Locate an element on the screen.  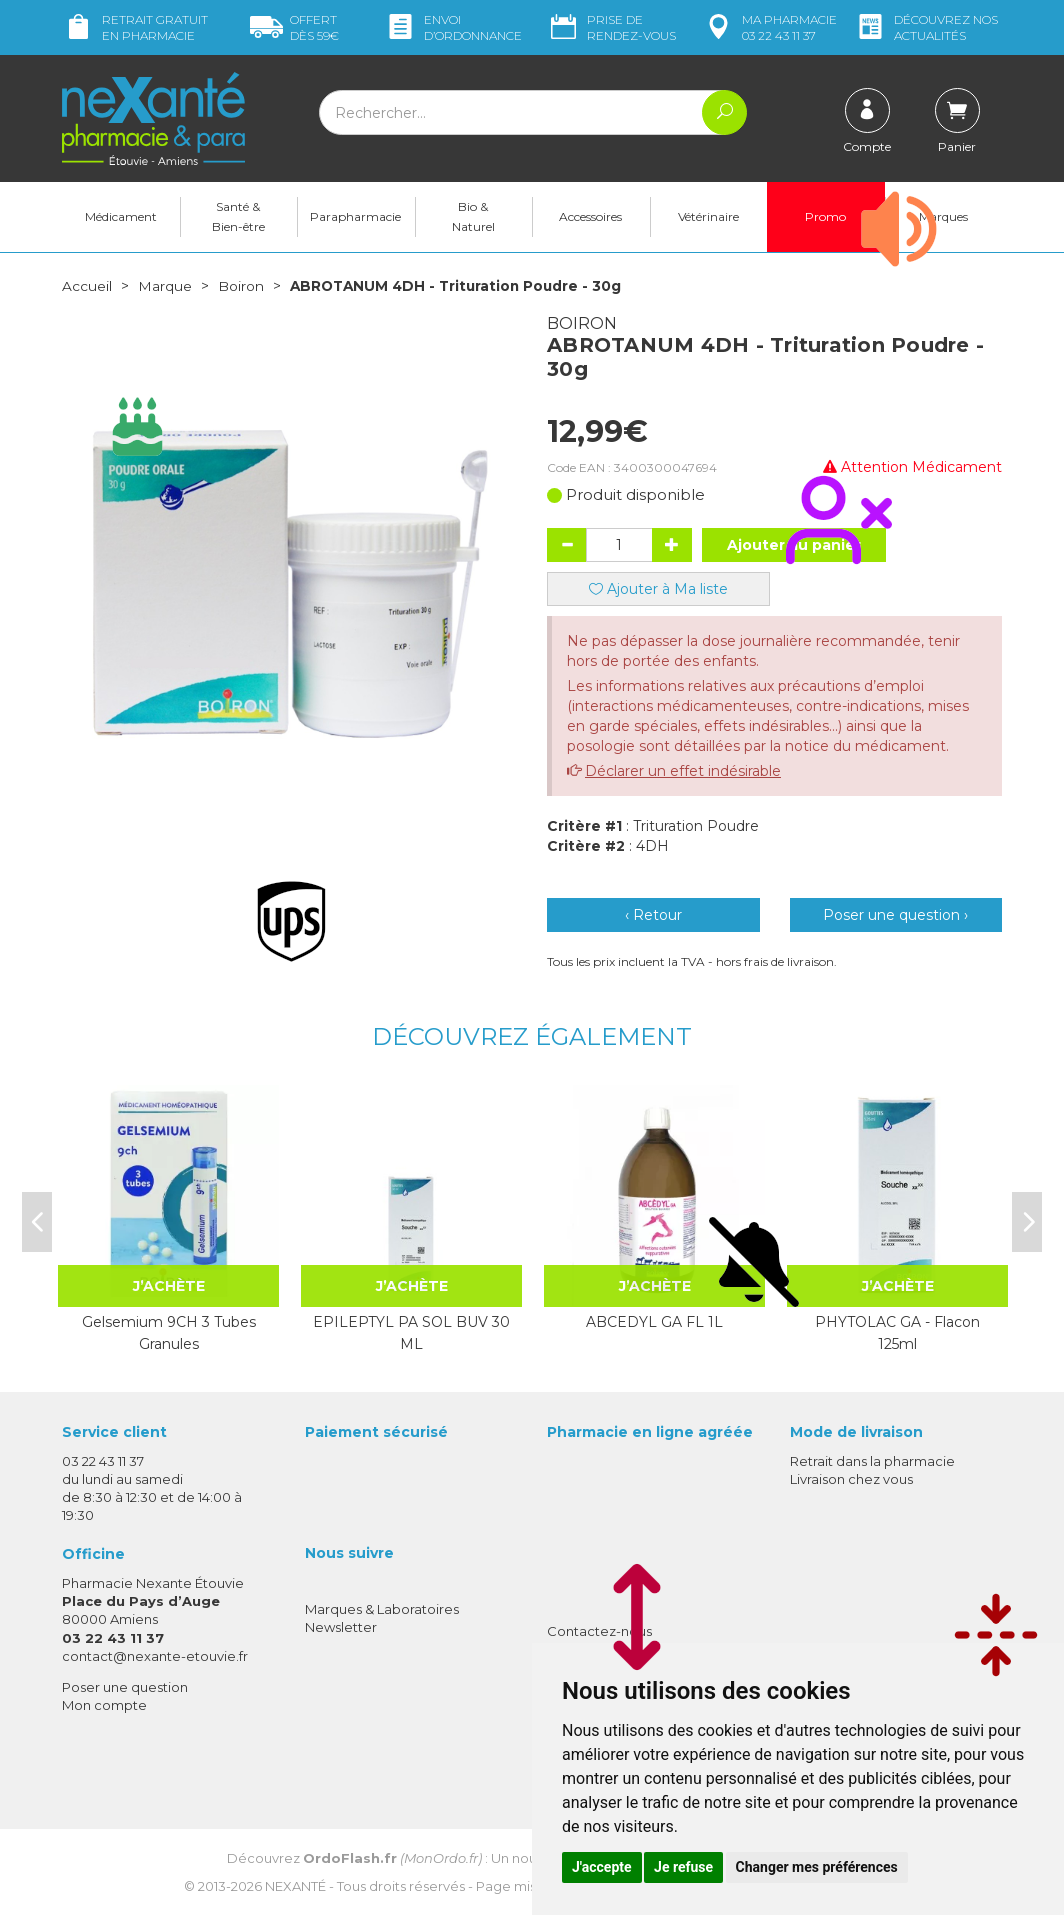
remove a user from your contacts is located at coordinates (839, 520).